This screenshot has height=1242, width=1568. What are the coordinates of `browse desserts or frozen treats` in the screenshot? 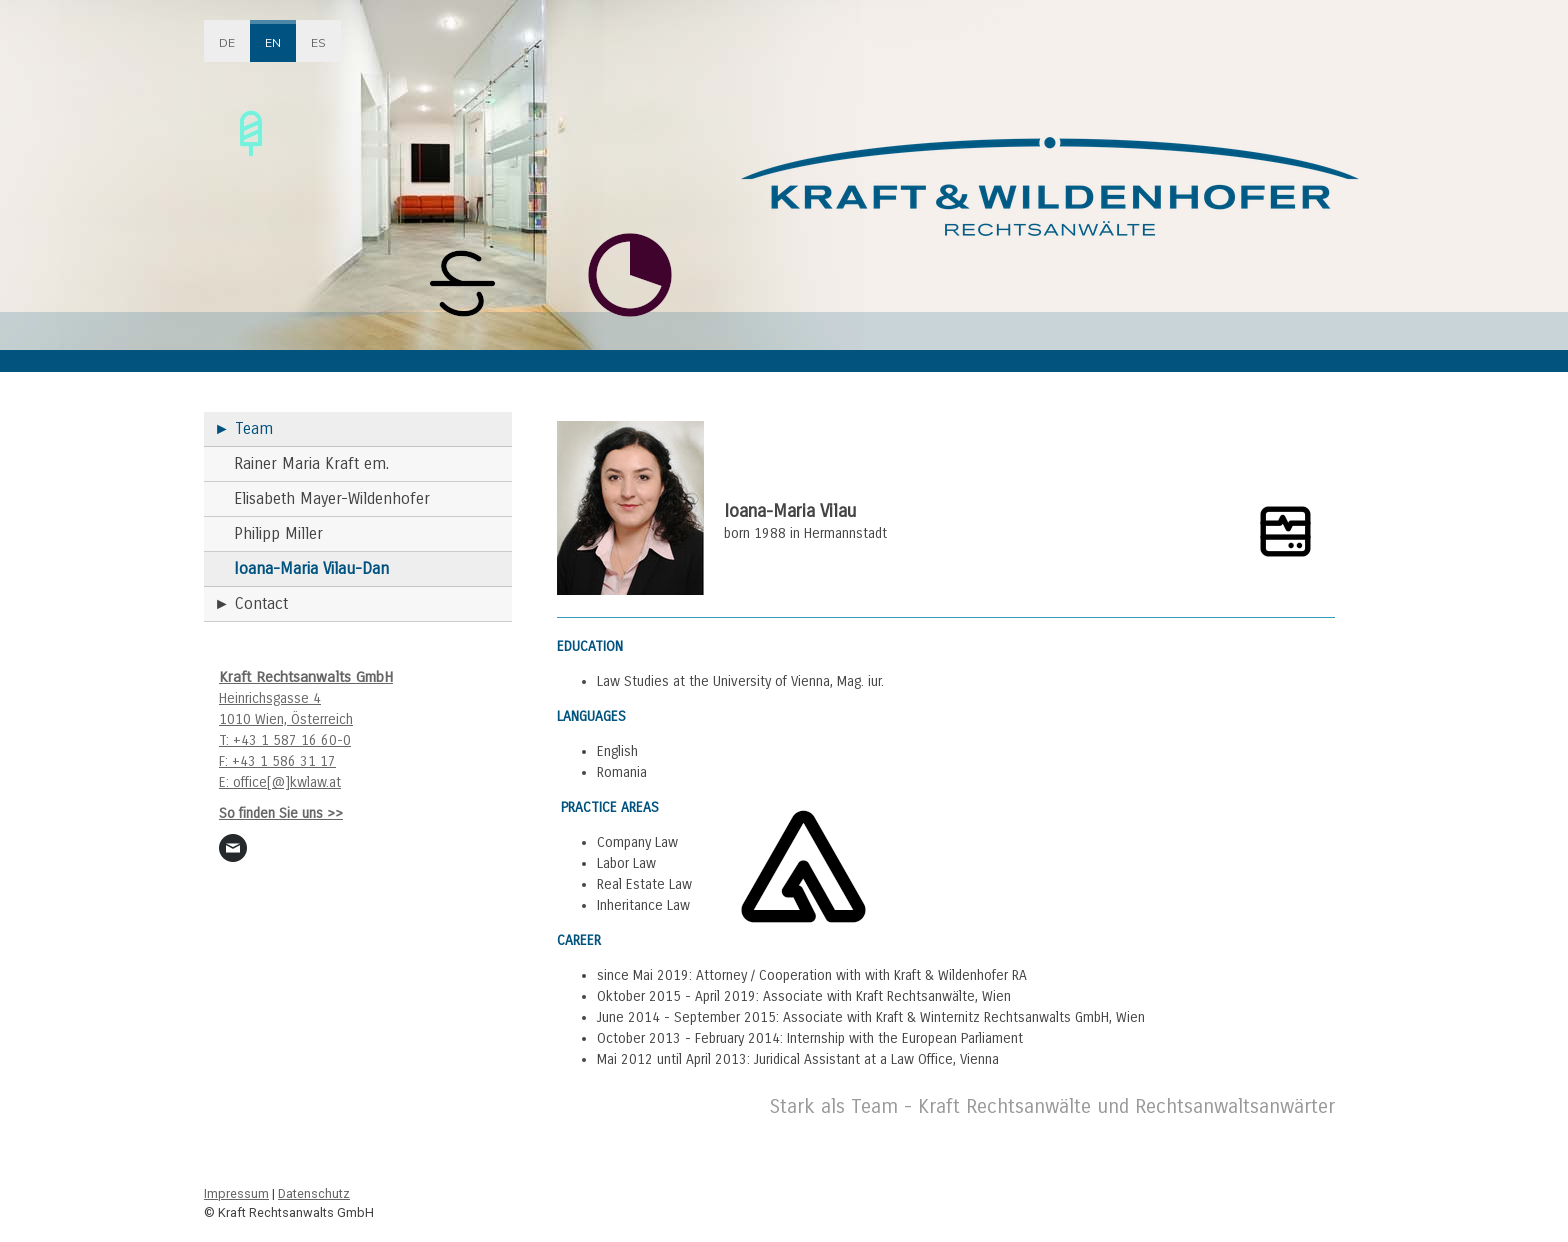 It's located at (251, 133).